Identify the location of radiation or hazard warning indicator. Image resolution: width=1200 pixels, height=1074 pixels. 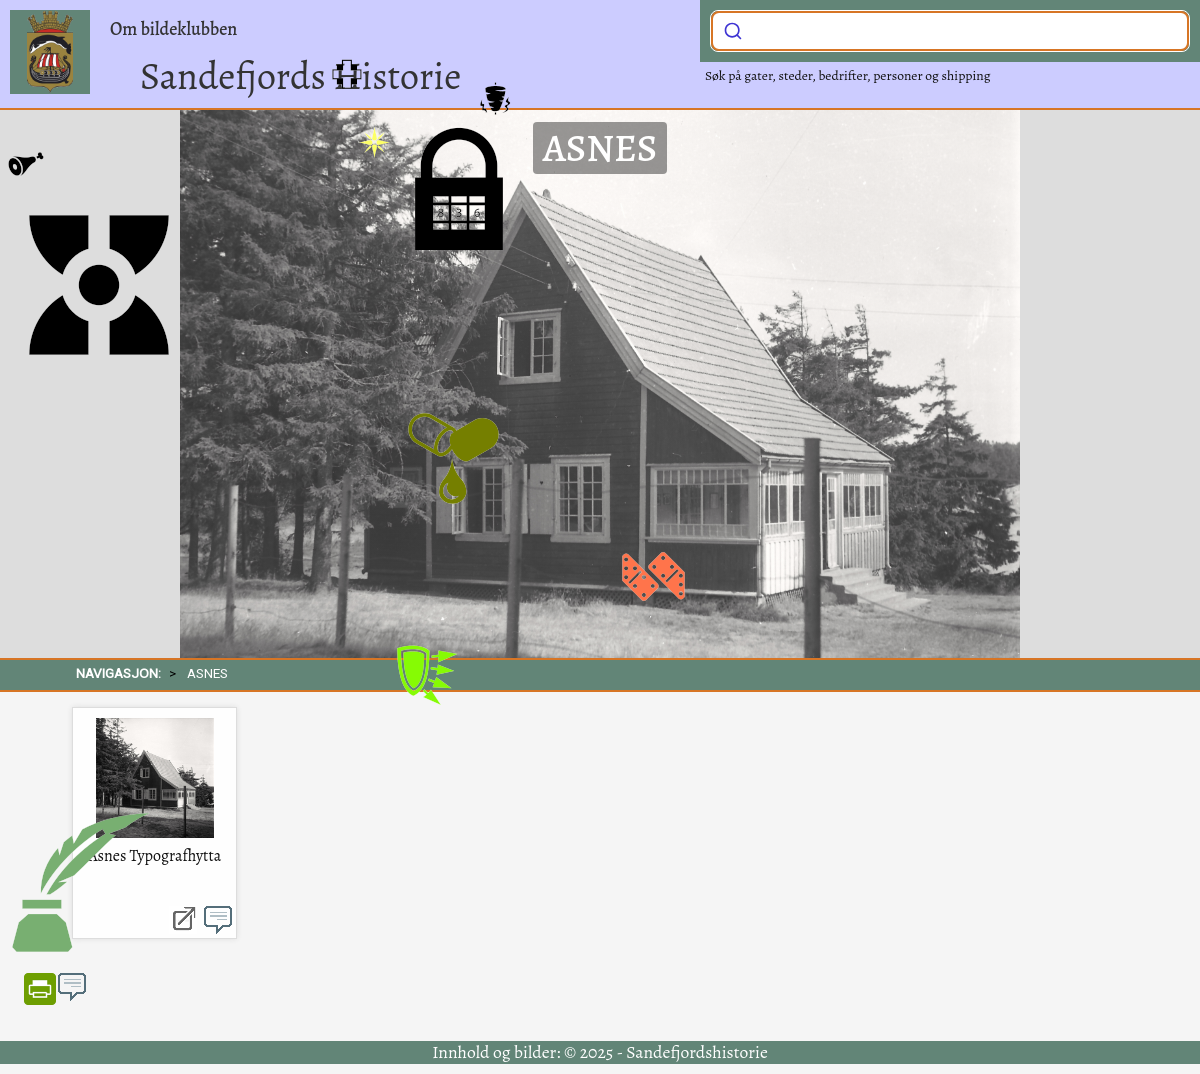
(99, 285).